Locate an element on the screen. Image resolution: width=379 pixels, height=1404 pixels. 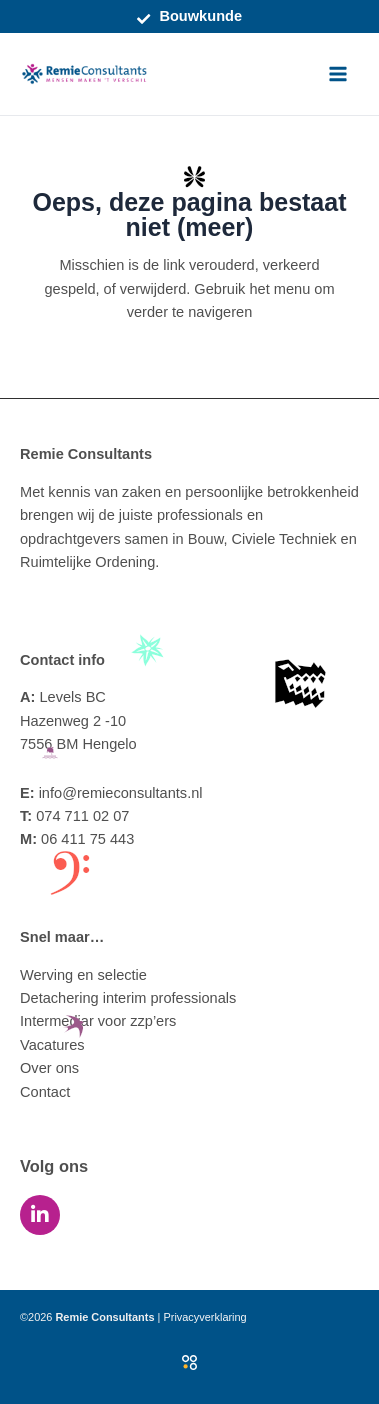
indicates a danger or hazard zone in a game is located at coordinates (300, 684).